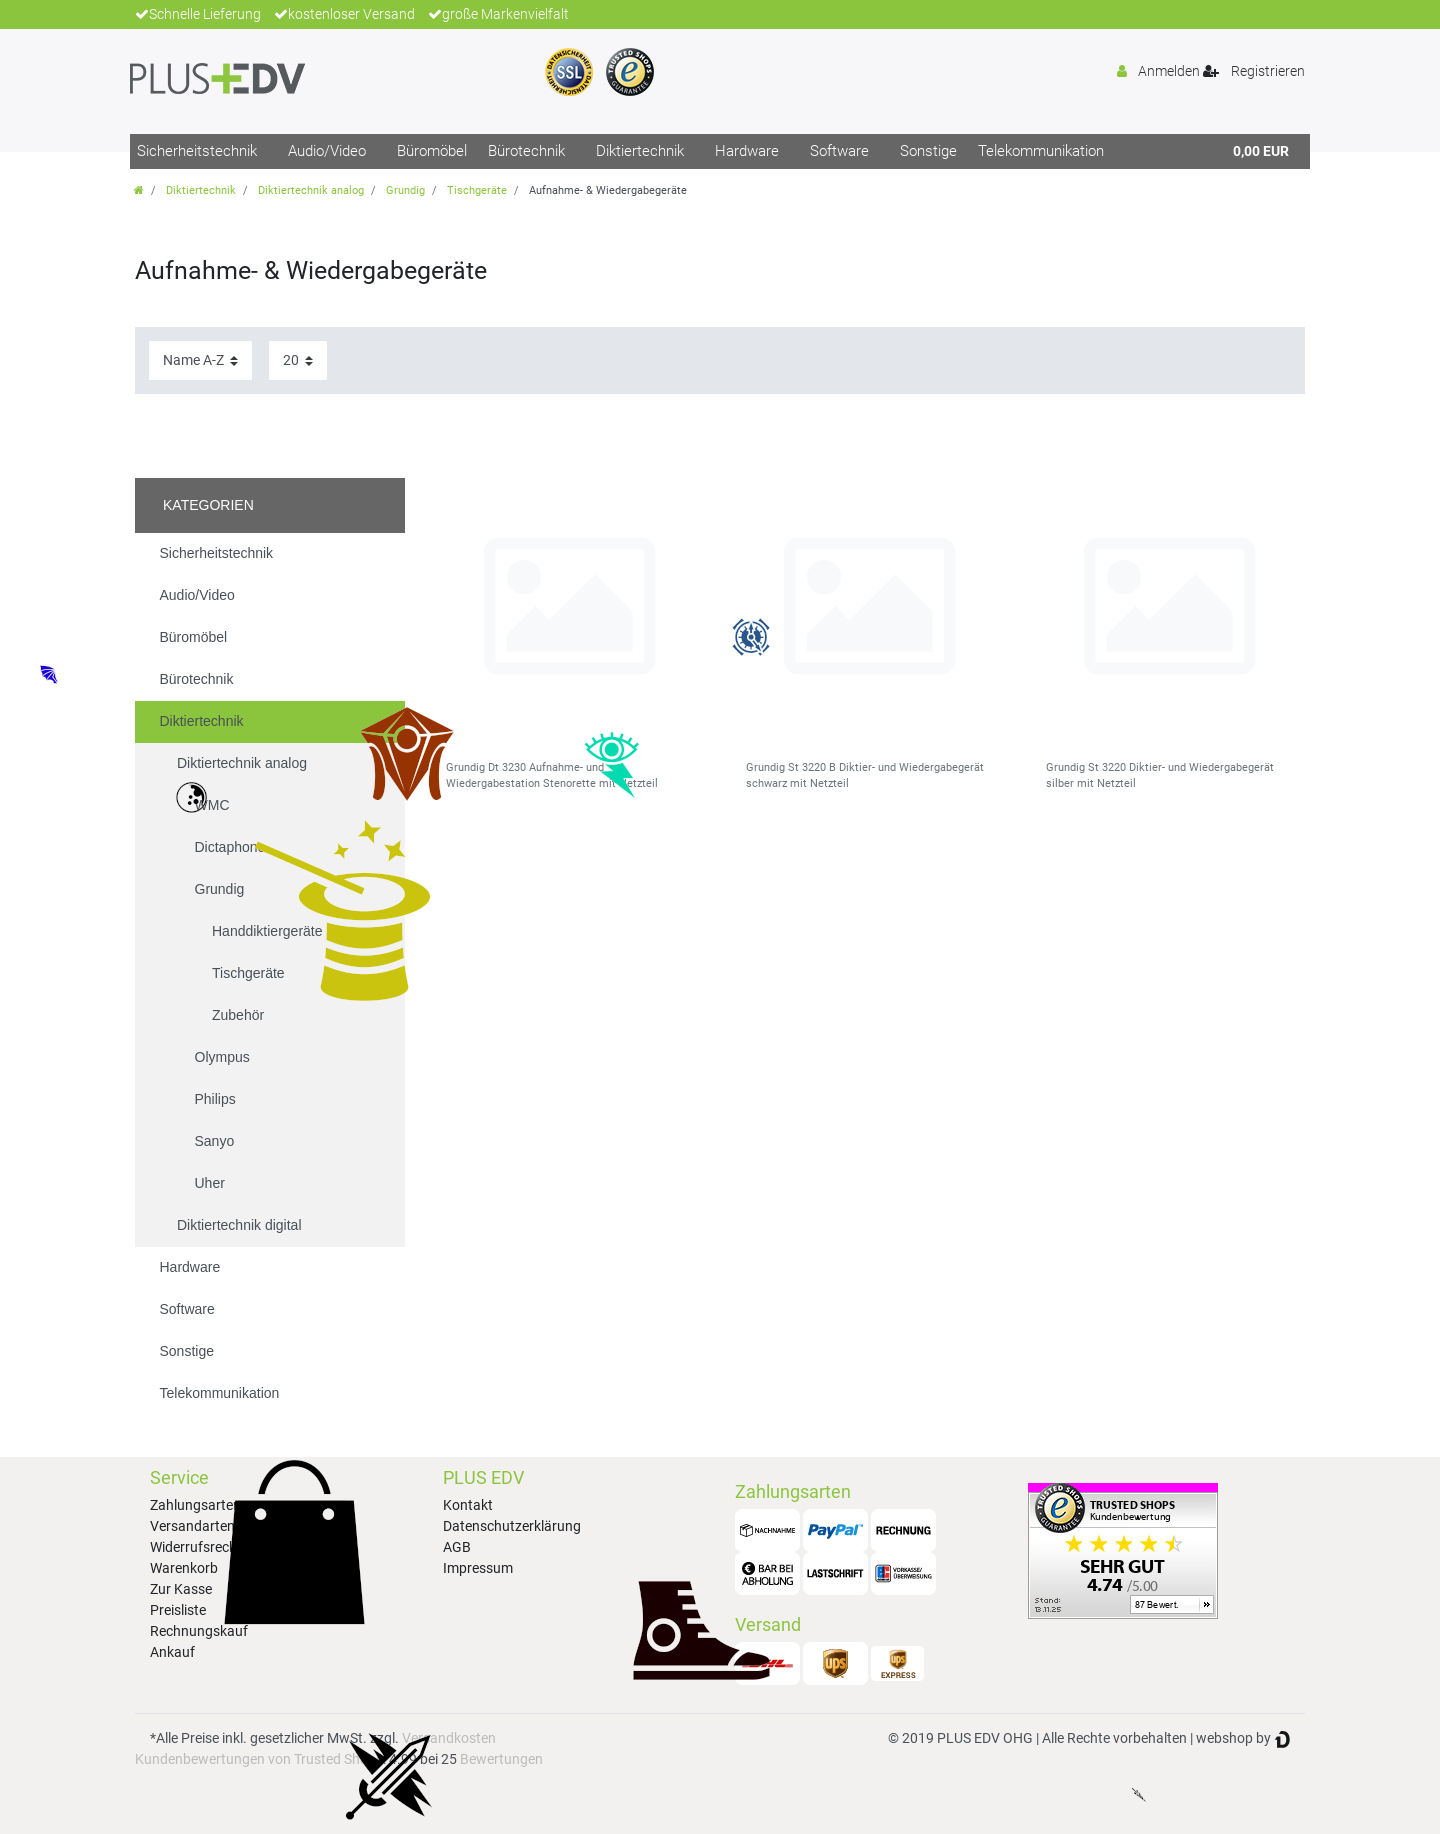 This screenshot has height=1834, width=1440. I want to click on view your shopping cart, so click(294, 1542).